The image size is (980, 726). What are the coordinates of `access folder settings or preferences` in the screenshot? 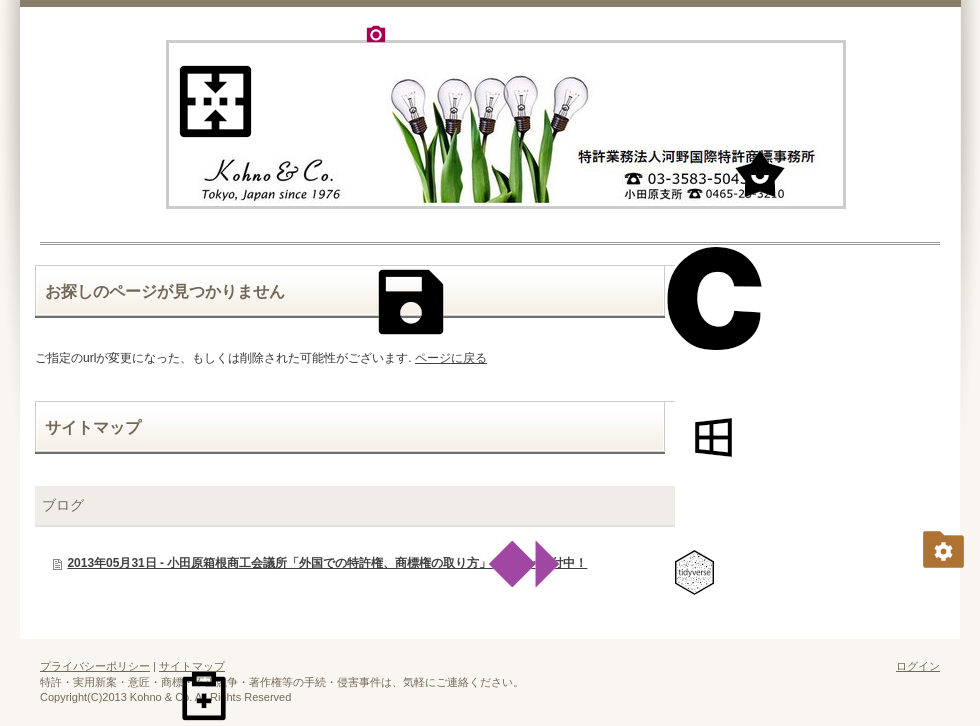 It's located at (943, 549).